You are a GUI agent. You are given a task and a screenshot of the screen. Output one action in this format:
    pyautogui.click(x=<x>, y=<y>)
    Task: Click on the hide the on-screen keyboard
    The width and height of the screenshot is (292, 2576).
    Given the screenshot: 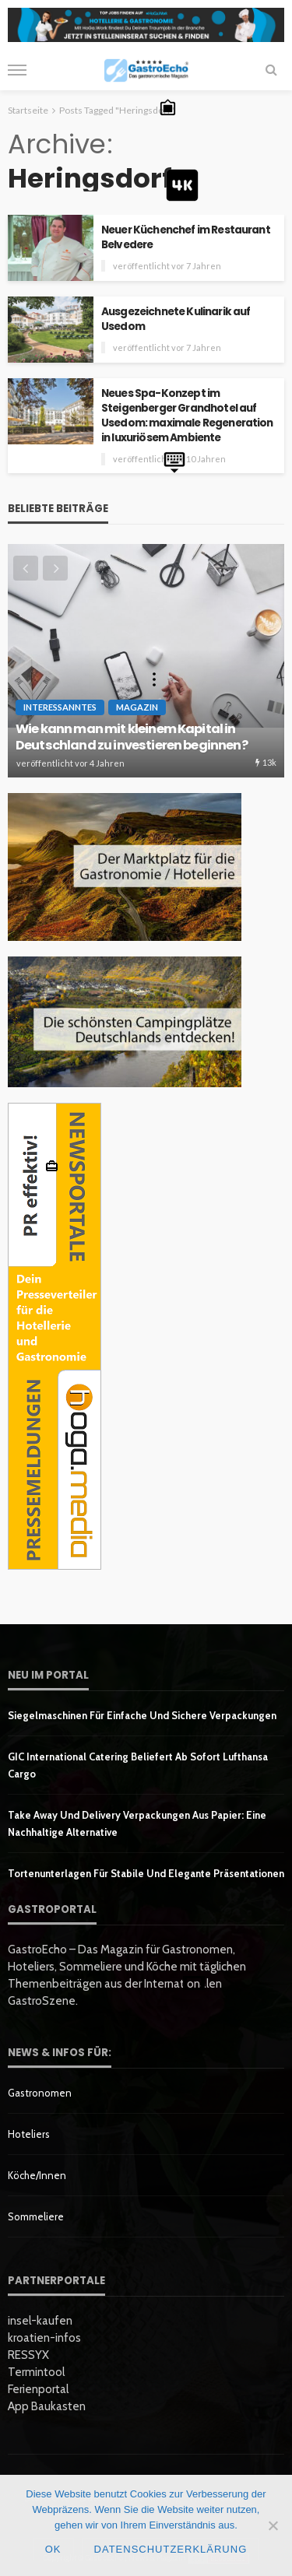 What is the action you would take?
    pyautogui.click(x=174, y=462)
    